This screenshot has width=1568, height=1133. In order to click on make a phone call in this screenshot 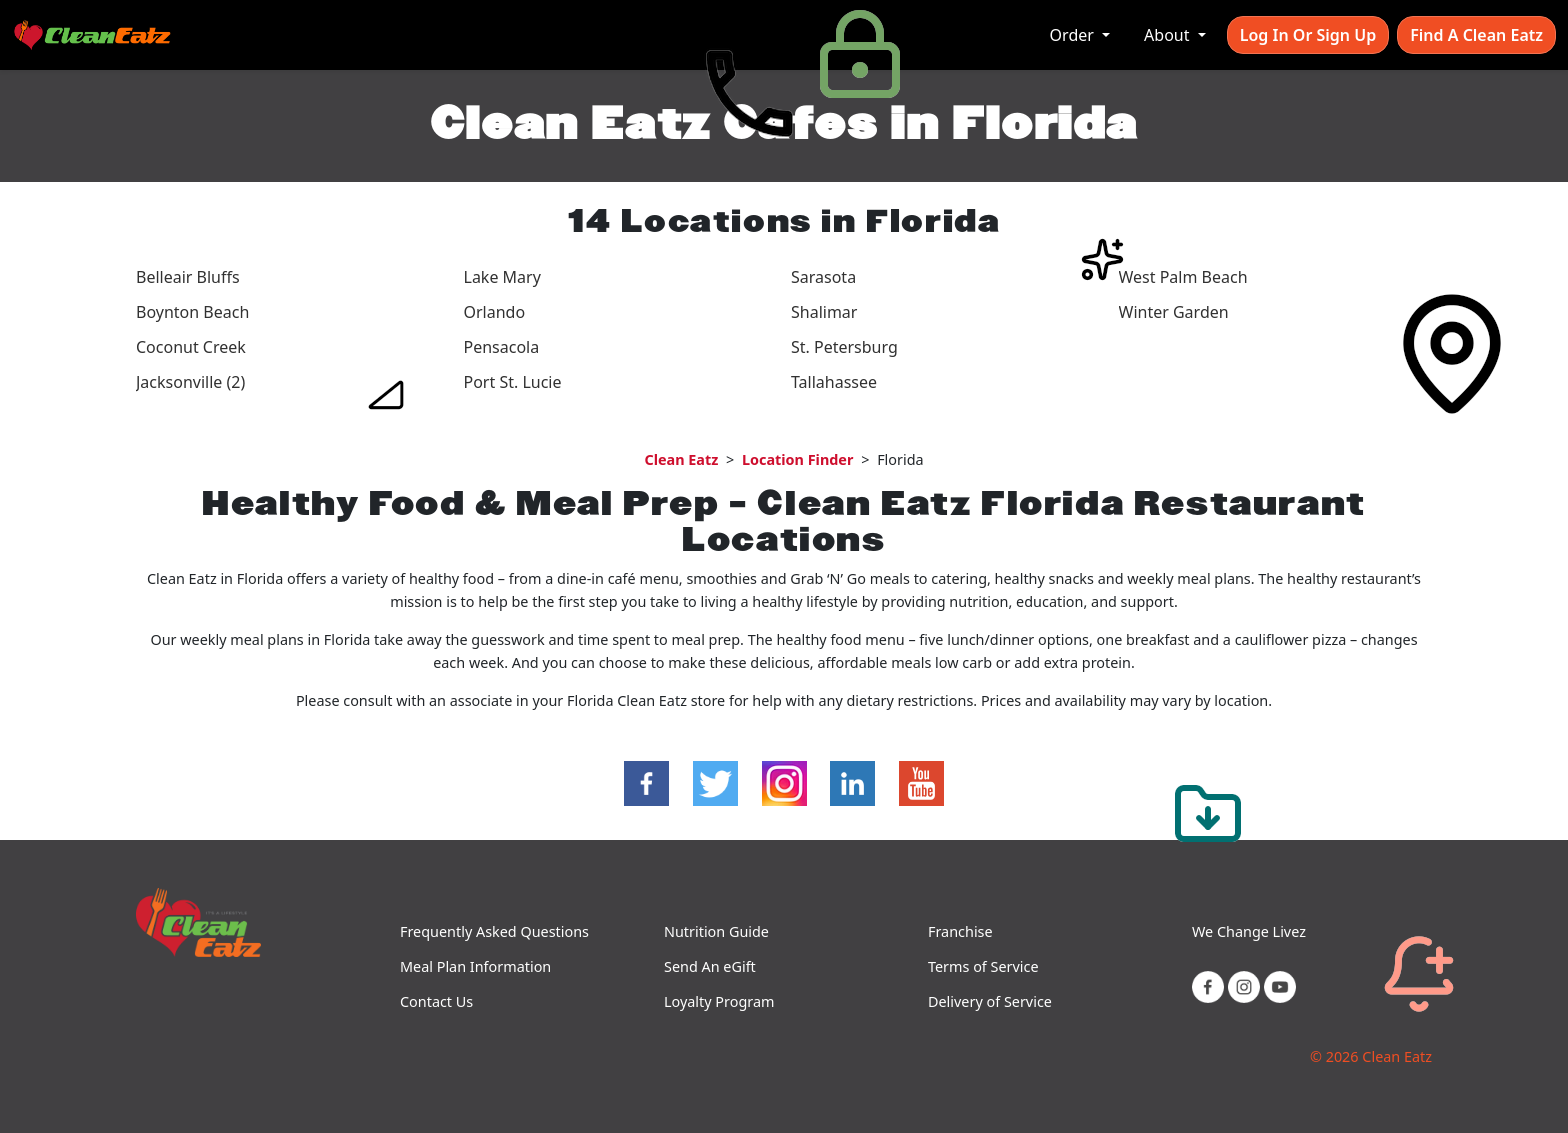, I will do `click(749, 93)`.